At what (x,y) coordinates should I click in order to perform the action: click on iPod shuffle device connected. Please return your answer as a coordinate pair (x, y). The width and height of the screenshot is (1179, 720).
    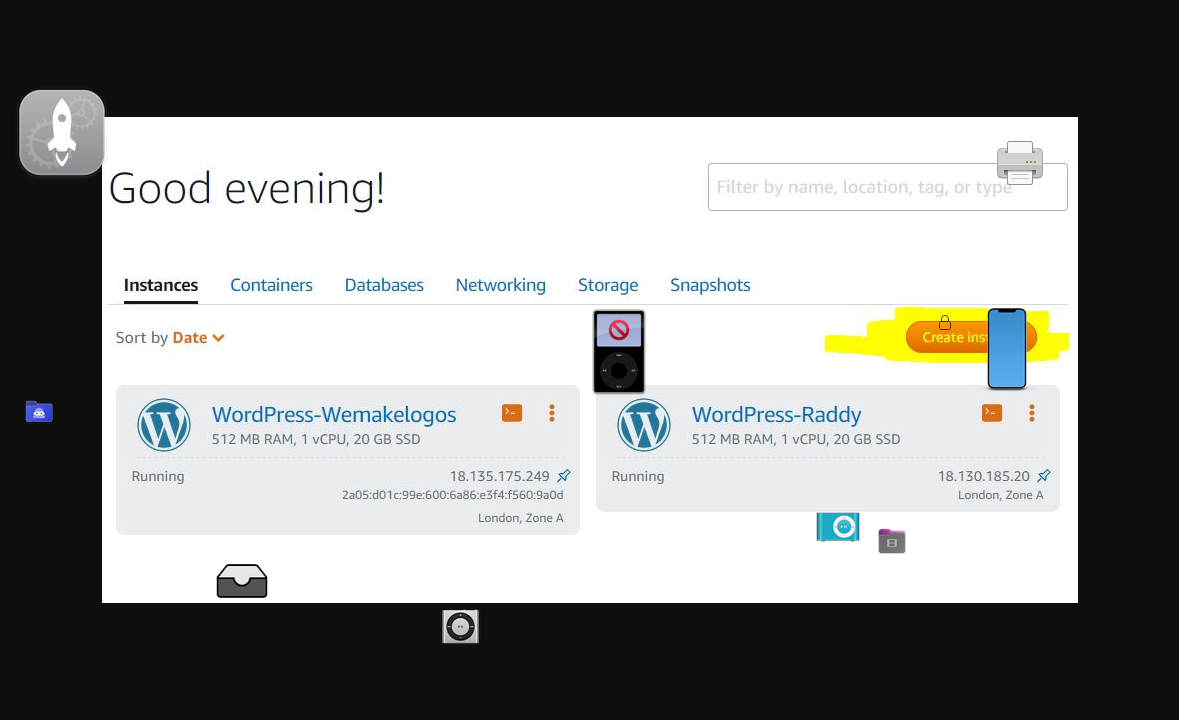
    Looking at the image, I should click on (460, 626).